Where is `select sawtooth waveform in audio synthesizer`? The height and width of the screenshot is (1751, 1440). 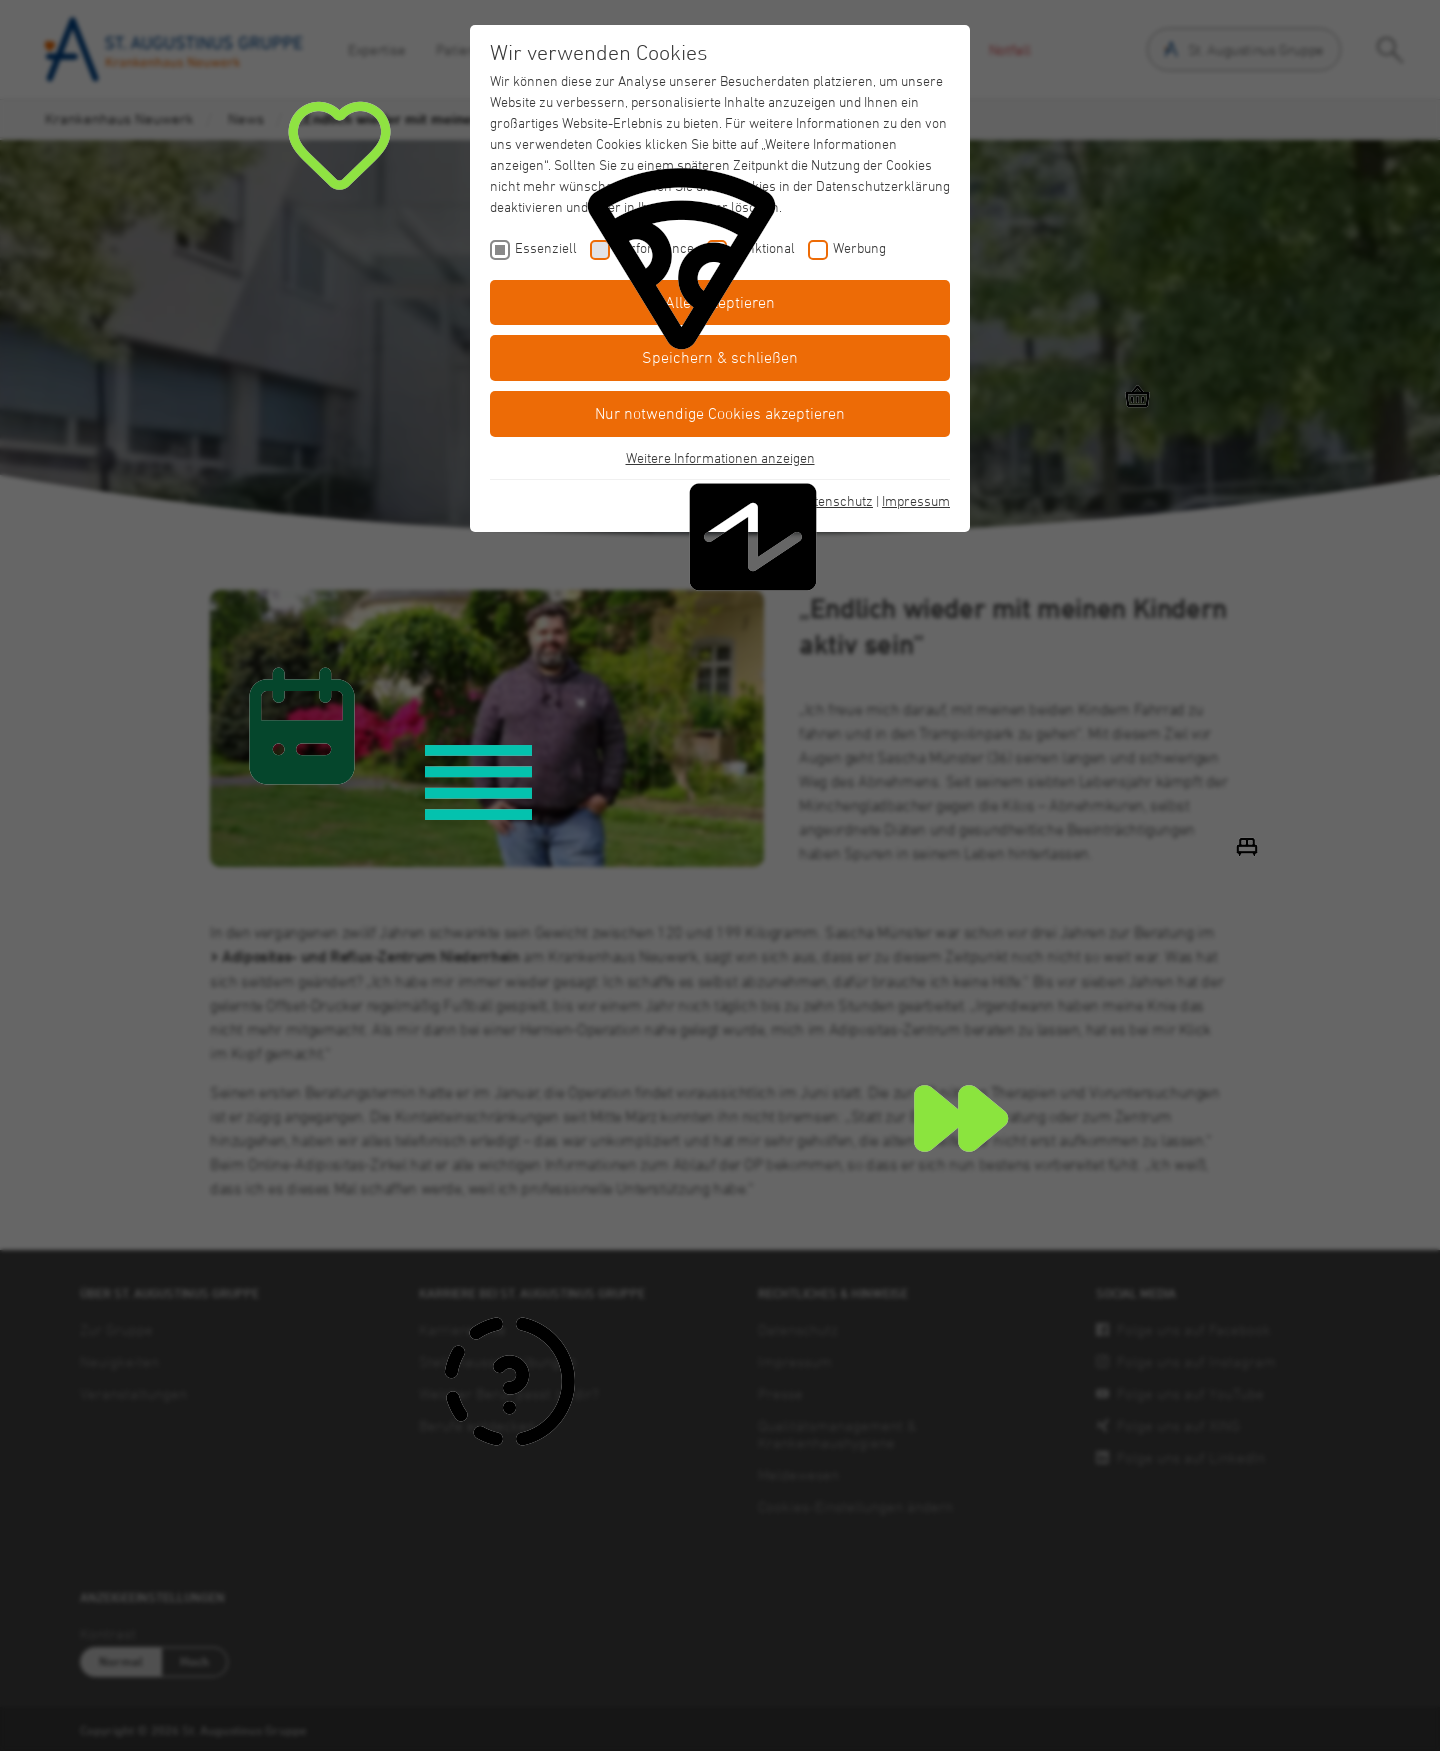
select sawtooth waveform in audio synthesizer is located at coordinates (753, 537).